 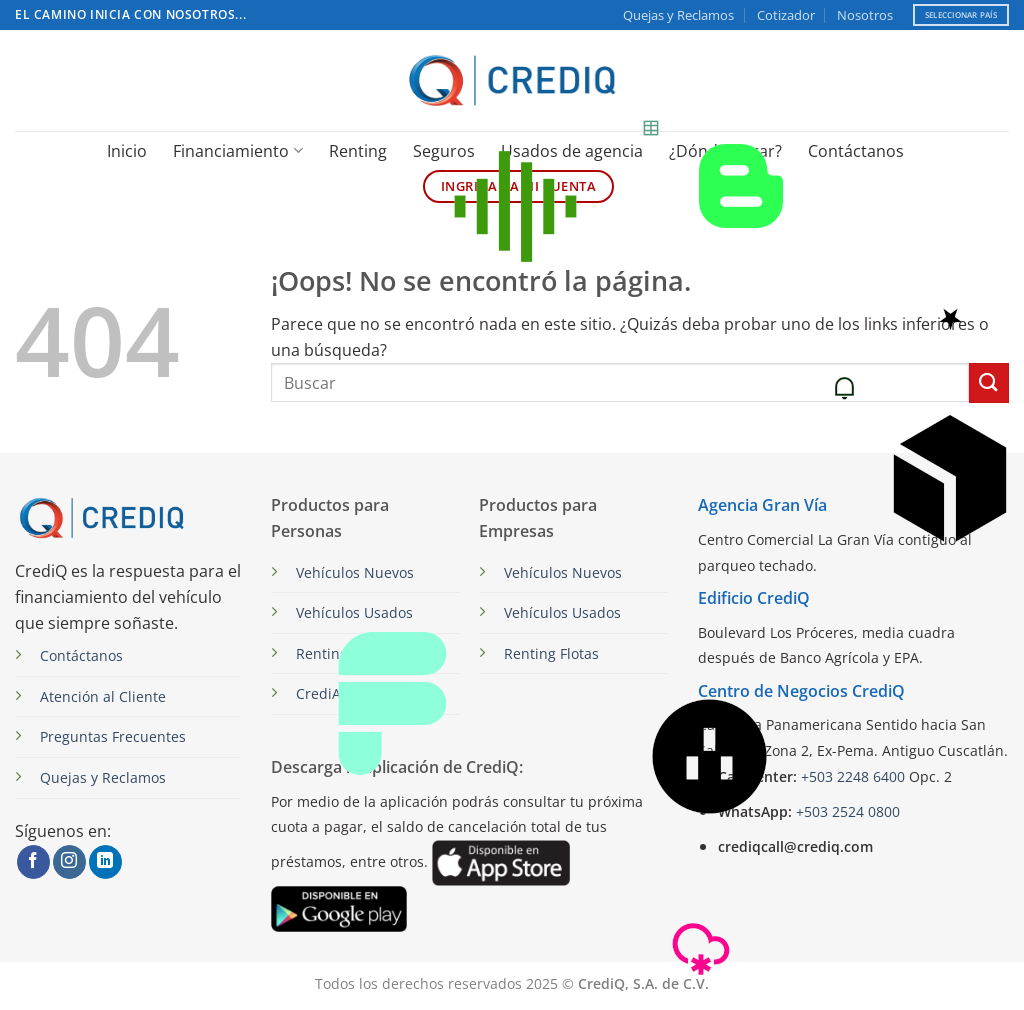 I want to click on view notifications, so click(x=844, y=387).